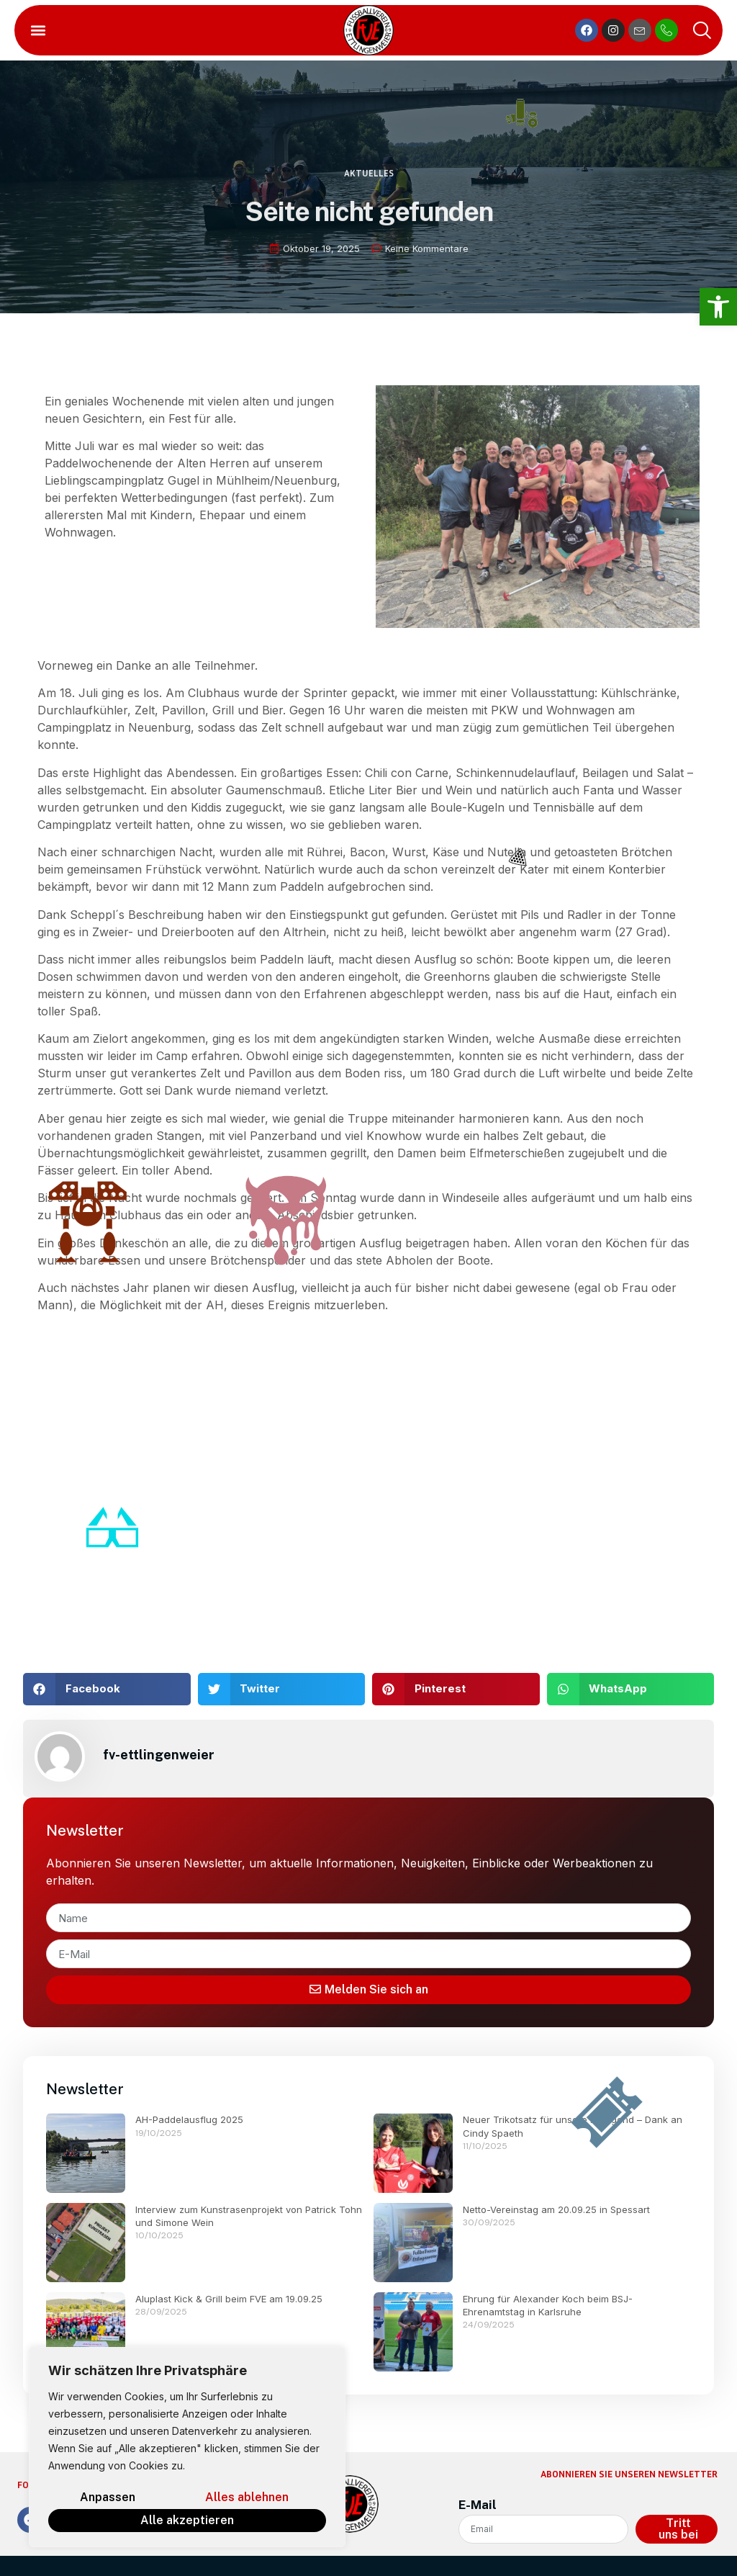 This screenshot has height=2576, width=737. I want to click on select shotgun ammo type, so click(522, 113).